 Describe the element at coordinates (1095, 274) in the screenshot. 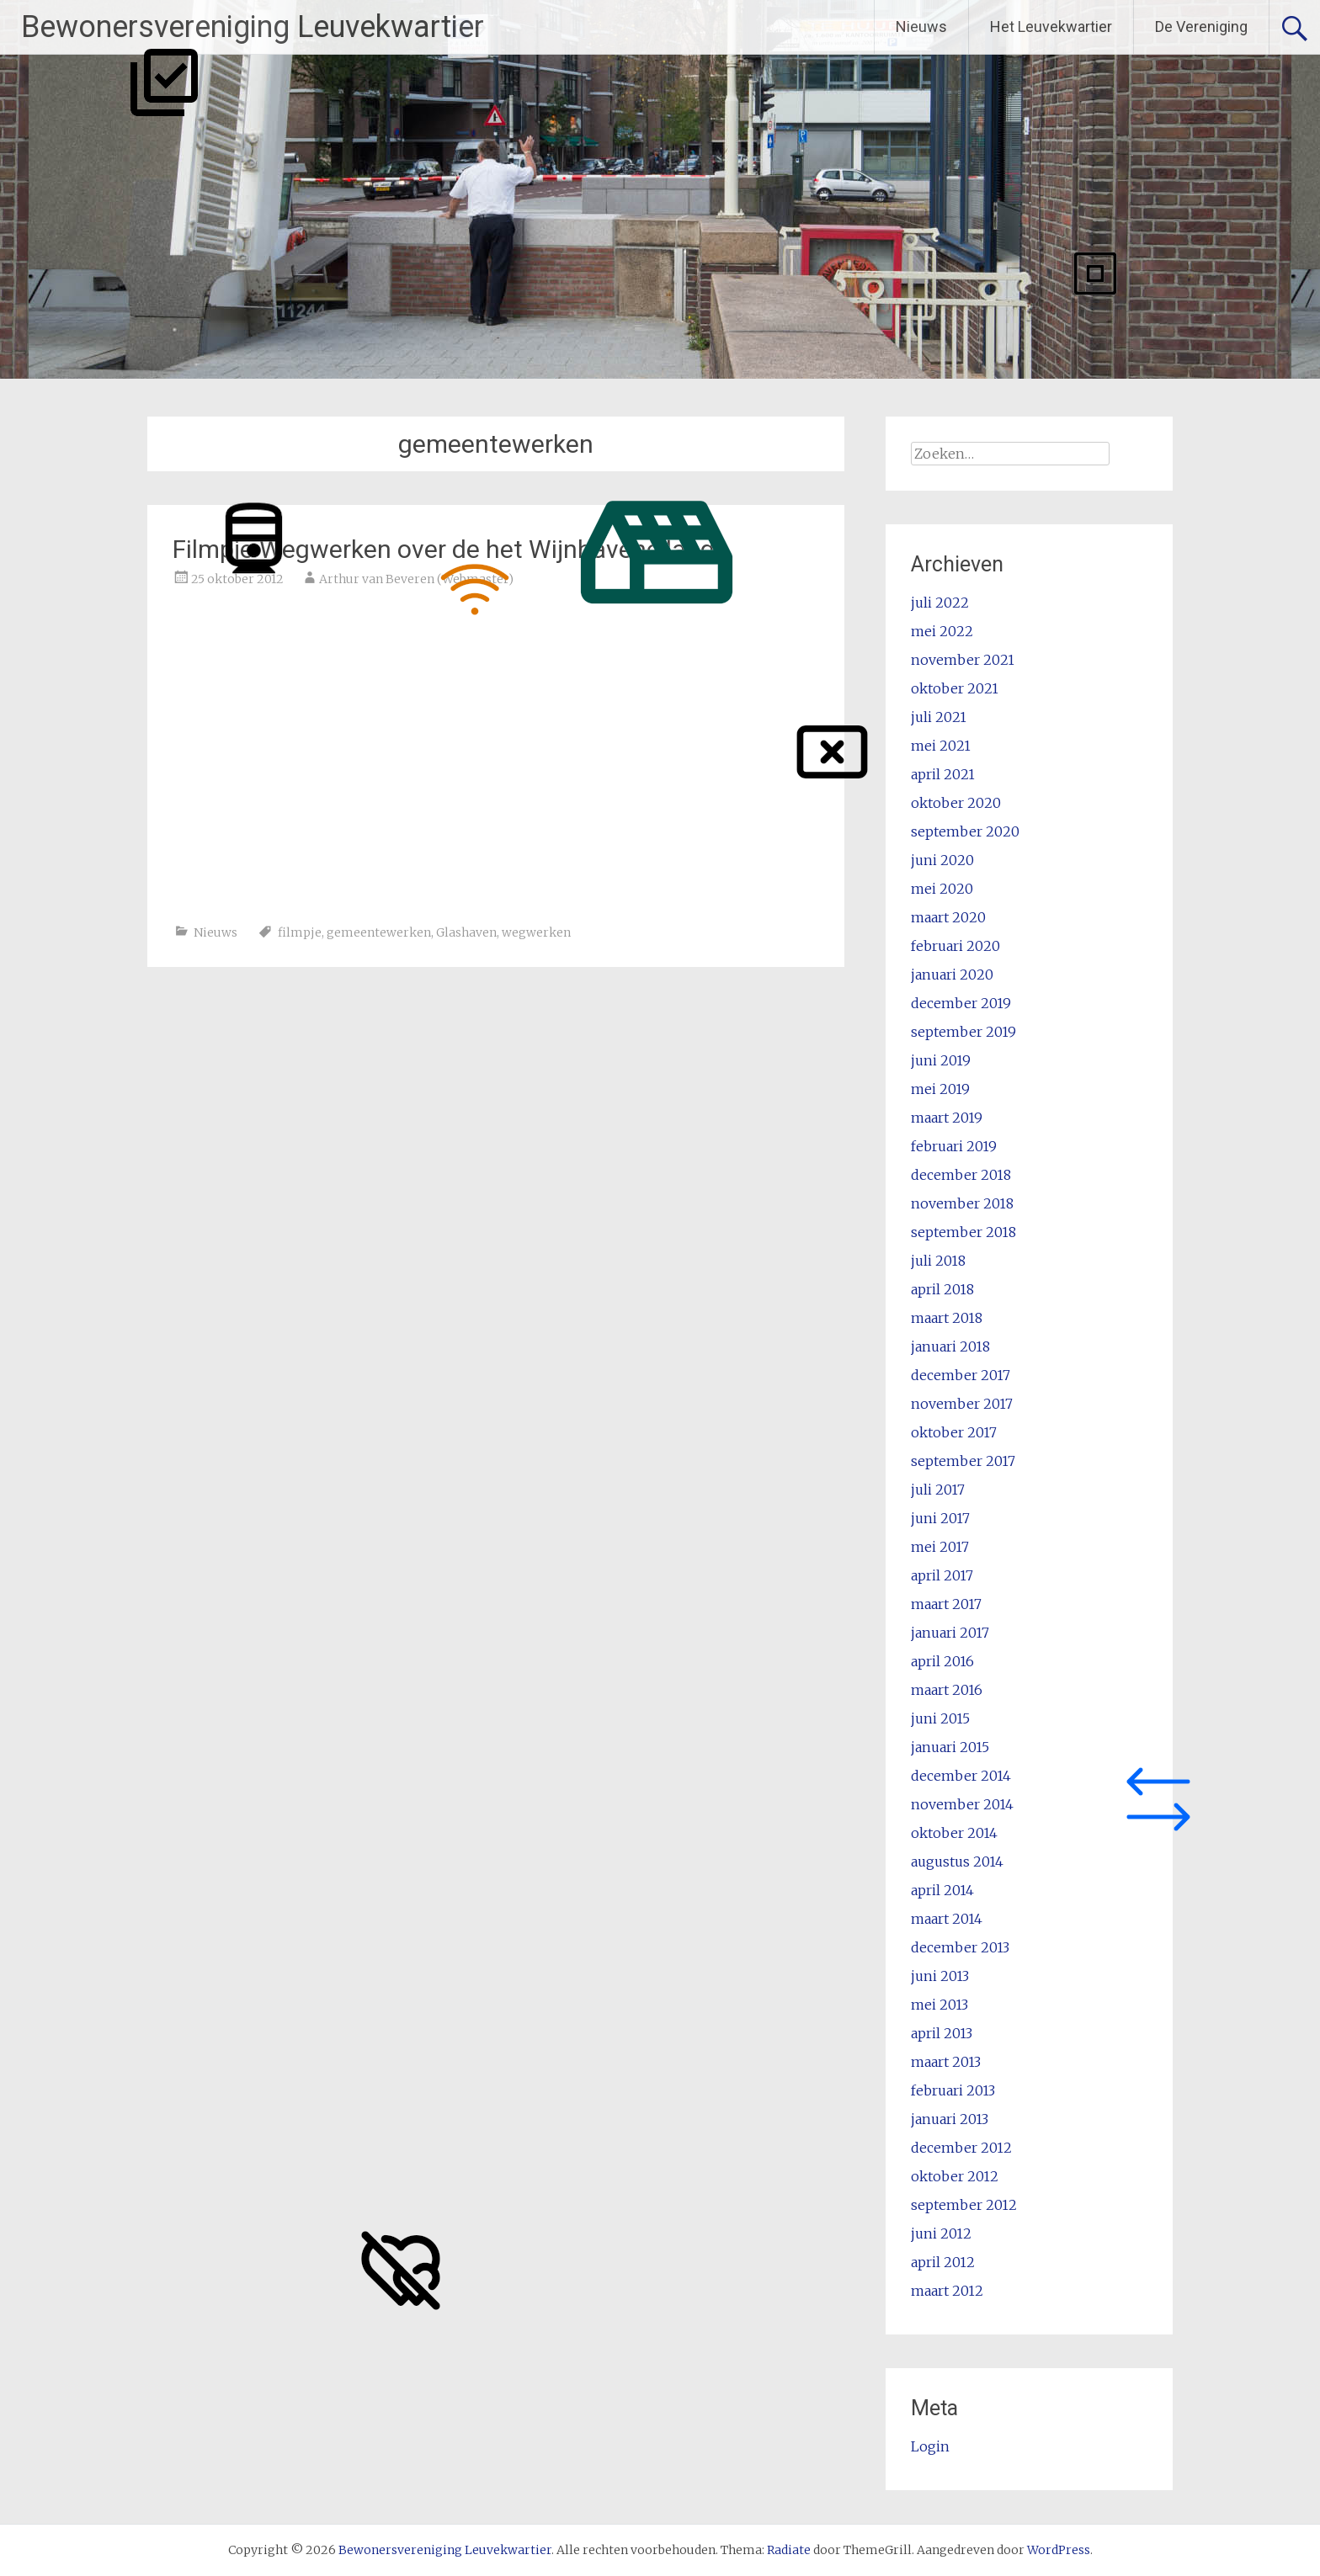

I see `view app or brand logo` at that location.